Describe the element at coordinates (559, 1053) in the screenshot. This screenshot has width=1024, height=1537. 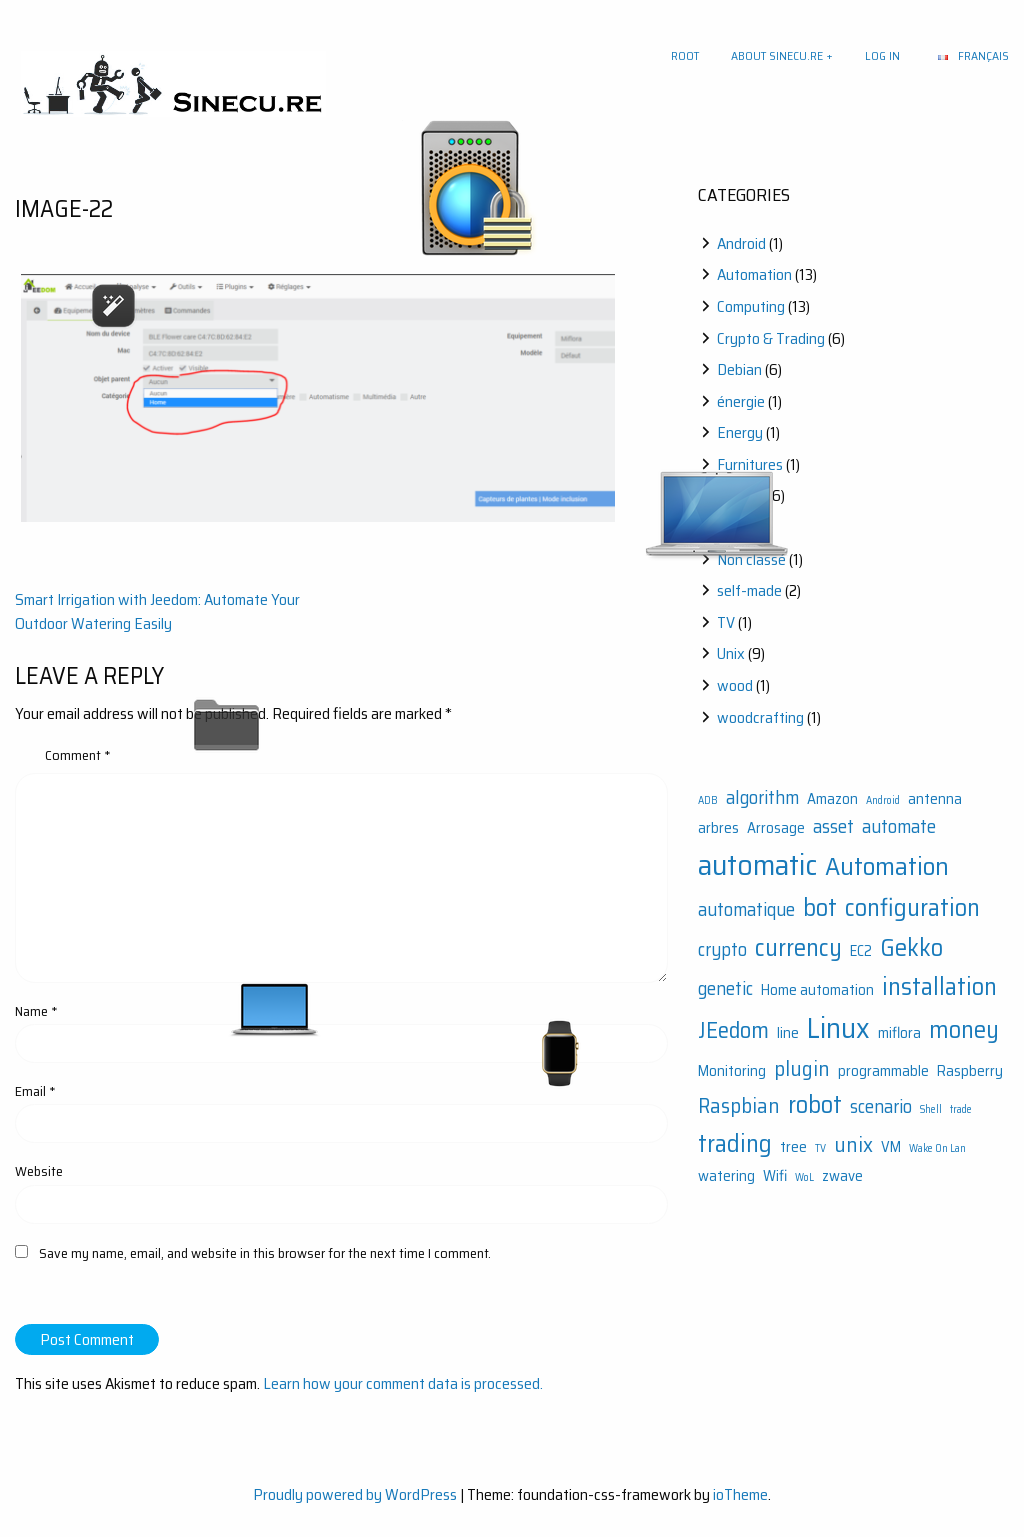
I see `apple watch device icon` at that location.